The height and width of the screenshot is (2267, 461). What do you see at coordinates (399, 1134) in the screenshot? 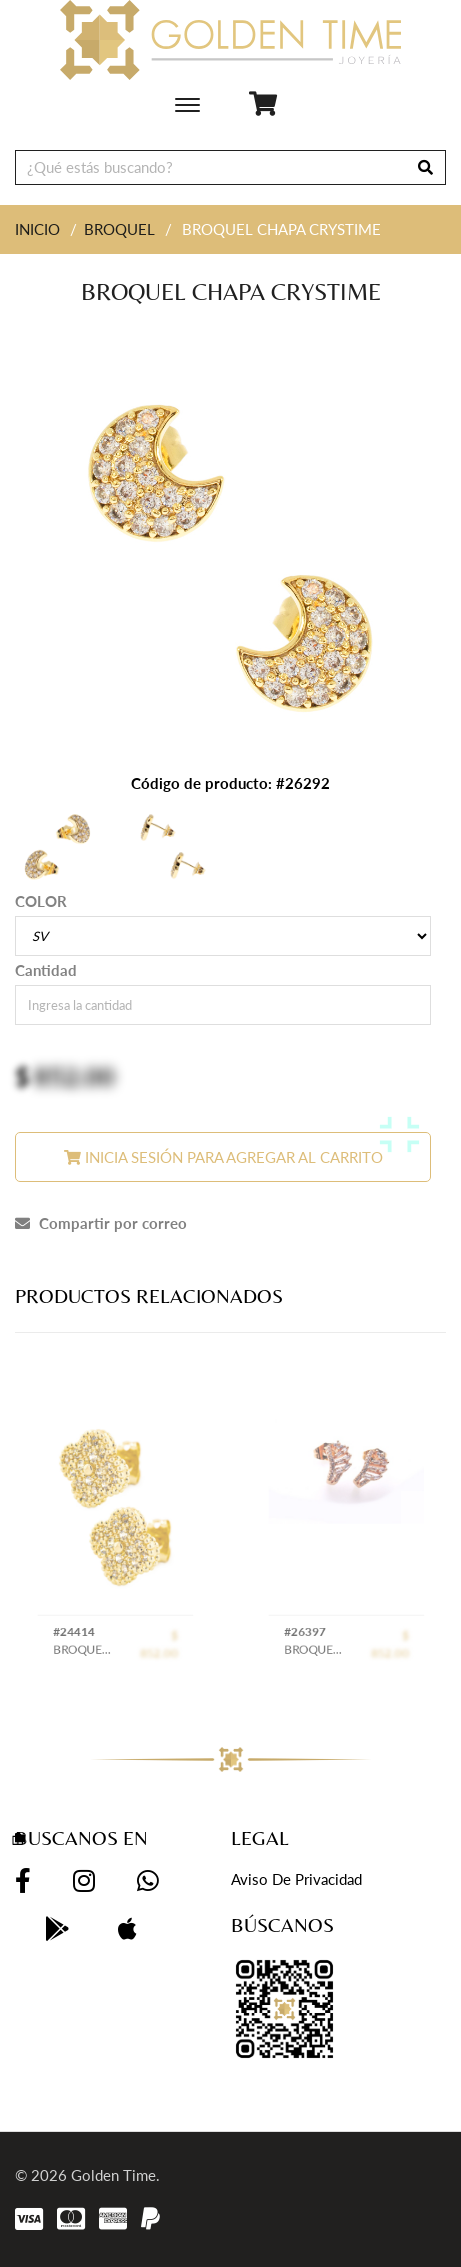
I see `exit fullscreen mode` at bounding box center [399, 1134].